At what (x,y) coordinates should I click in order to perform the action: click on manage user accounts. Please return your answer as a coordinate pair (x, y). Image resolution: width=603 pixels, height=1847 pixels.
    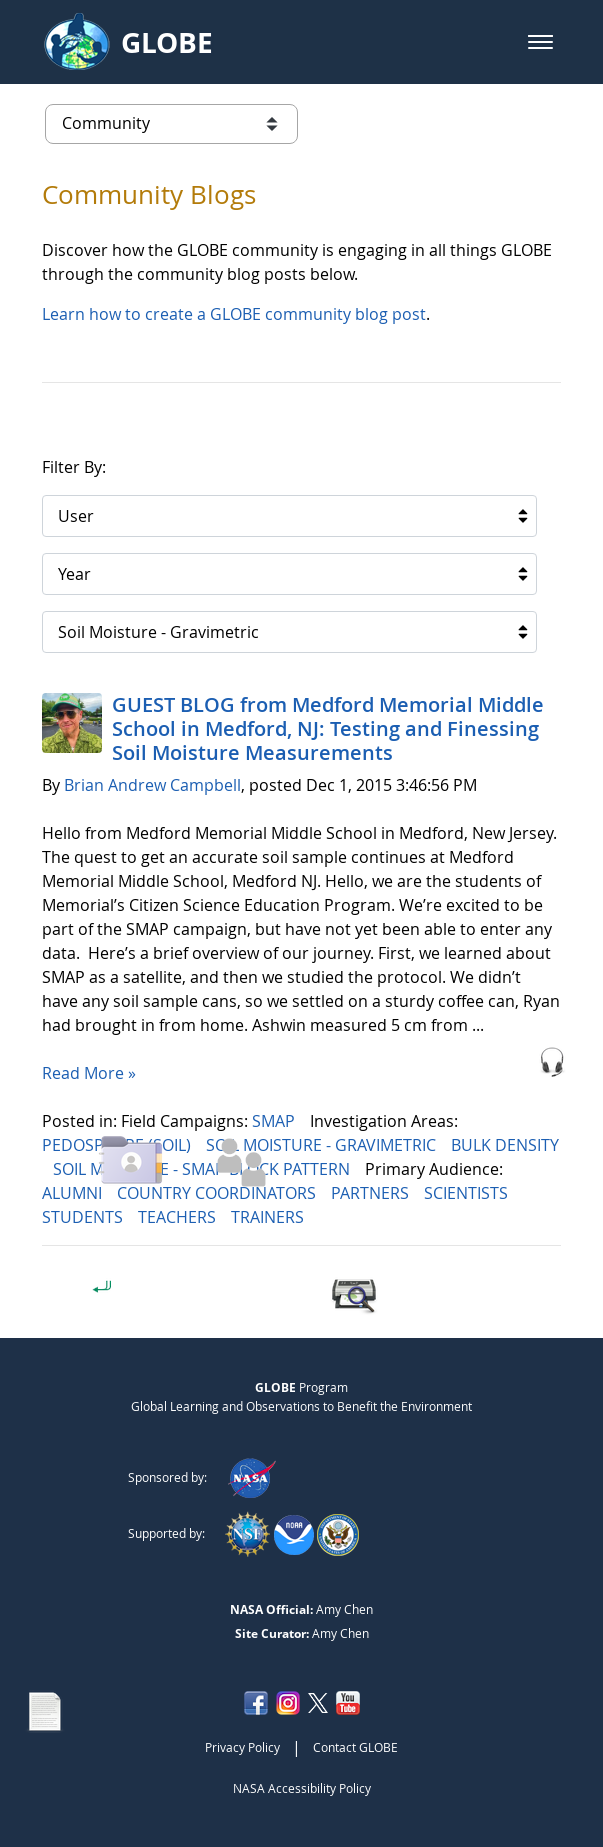
    Looking at the image, I should click on (241, 1162).